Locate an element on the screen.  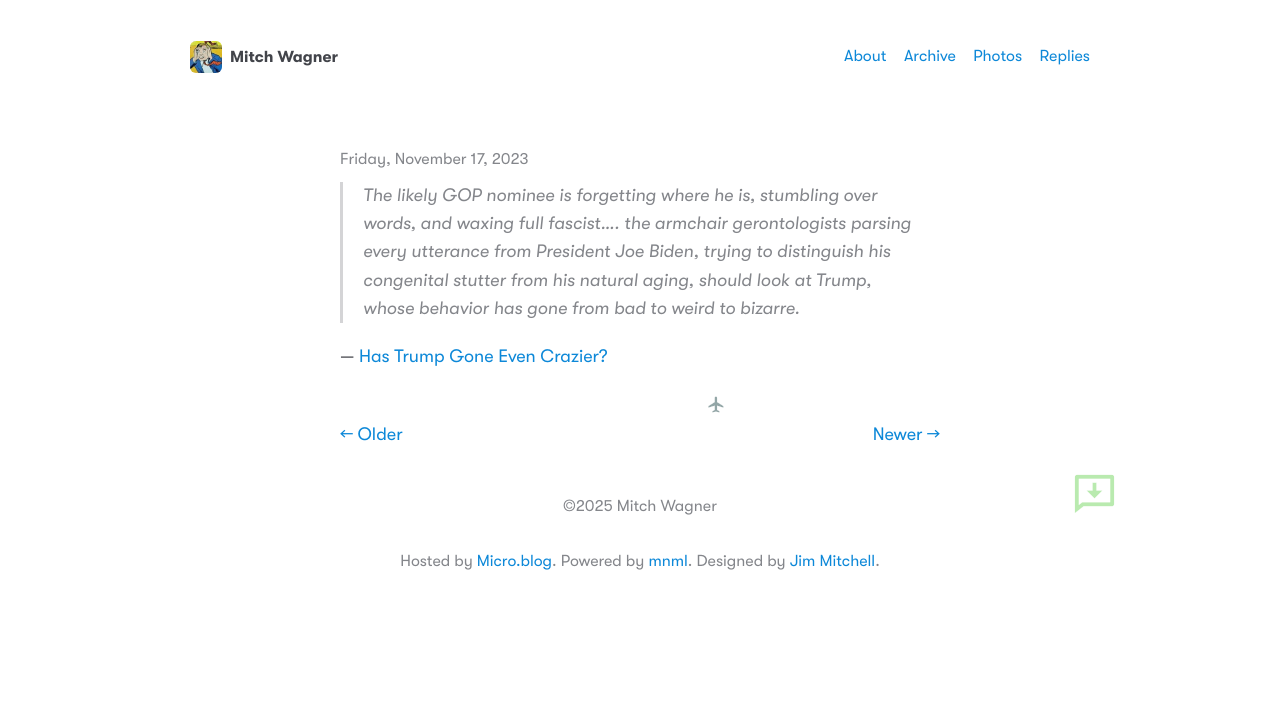
enable airplane mode is located at coordinates (715, 404).